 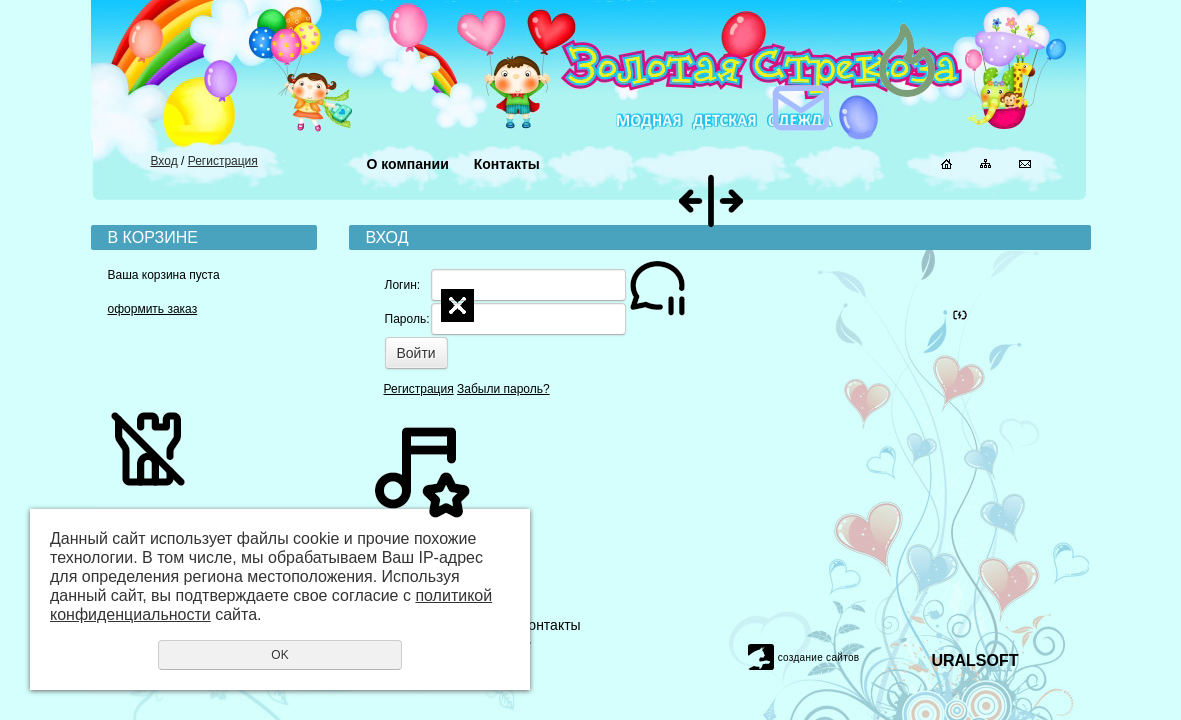 What do you see at coordinates (657, 285) in the screenshot?
I see `pause message notifications` at bounding box center [657, 285].